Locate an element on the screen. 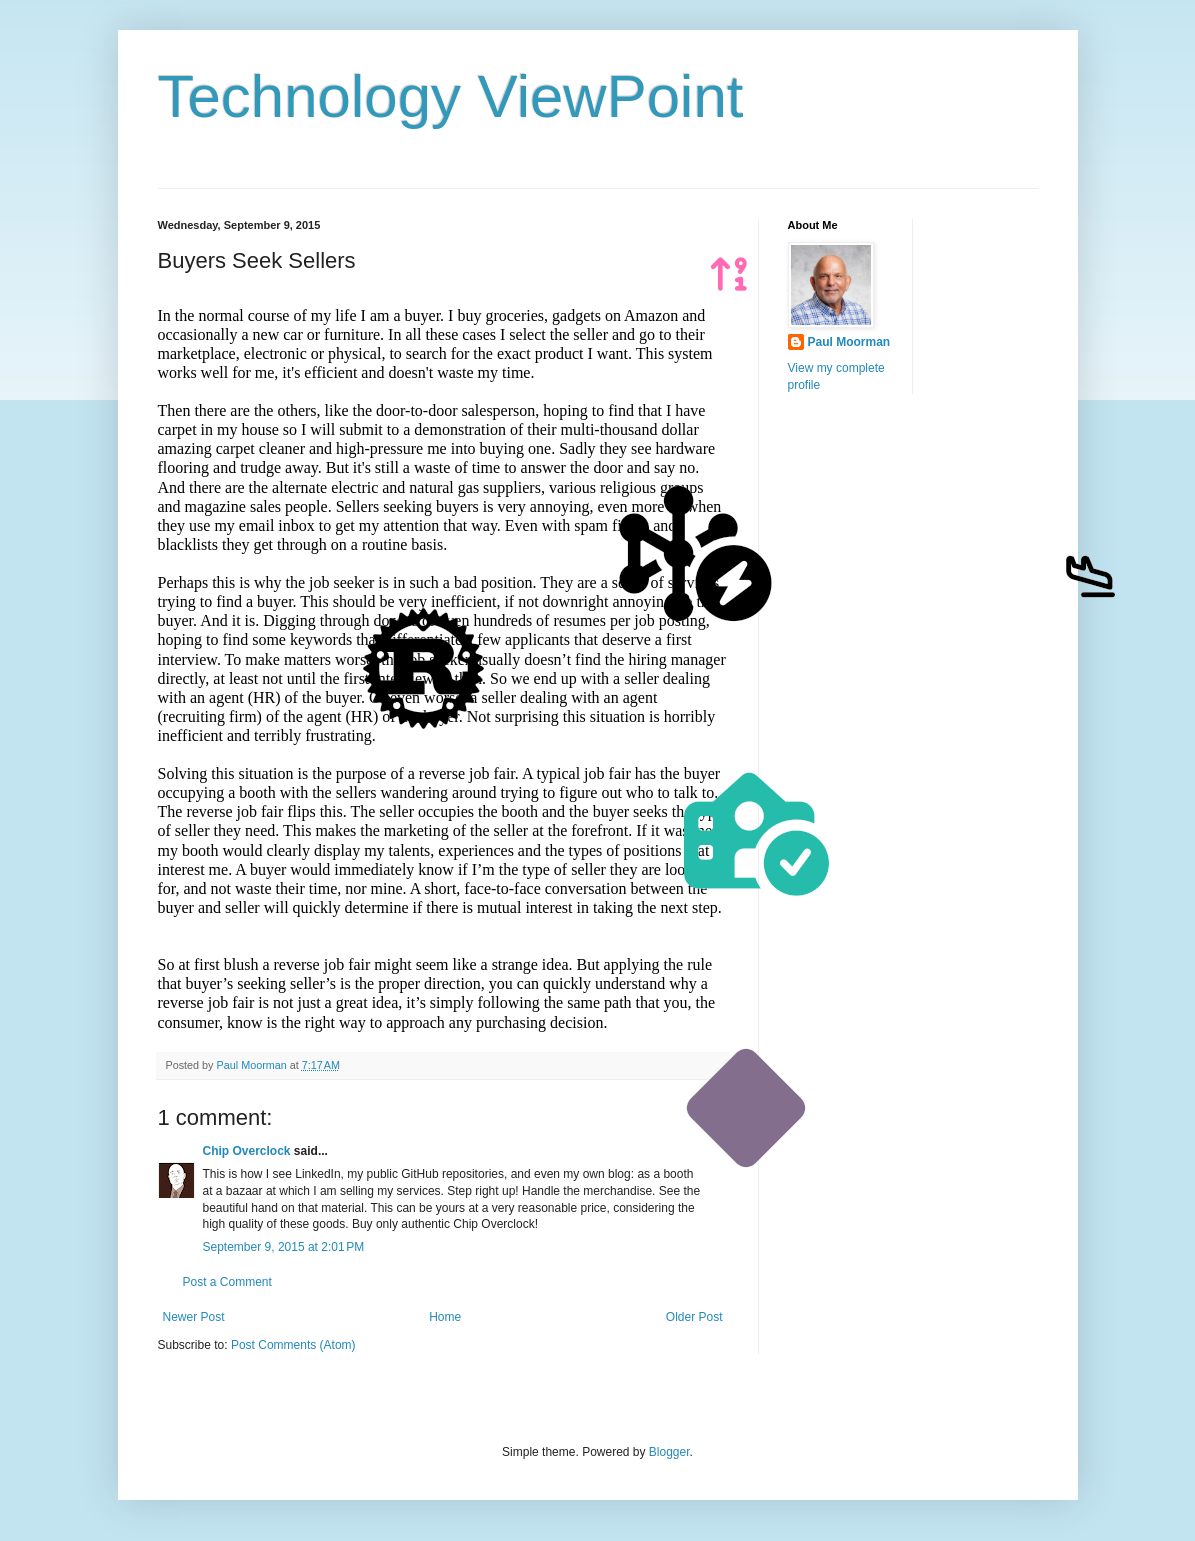 The height and width of the screenshot is (1541, 1195). indicates flight arrival status is located at coordinates (1088, 576).